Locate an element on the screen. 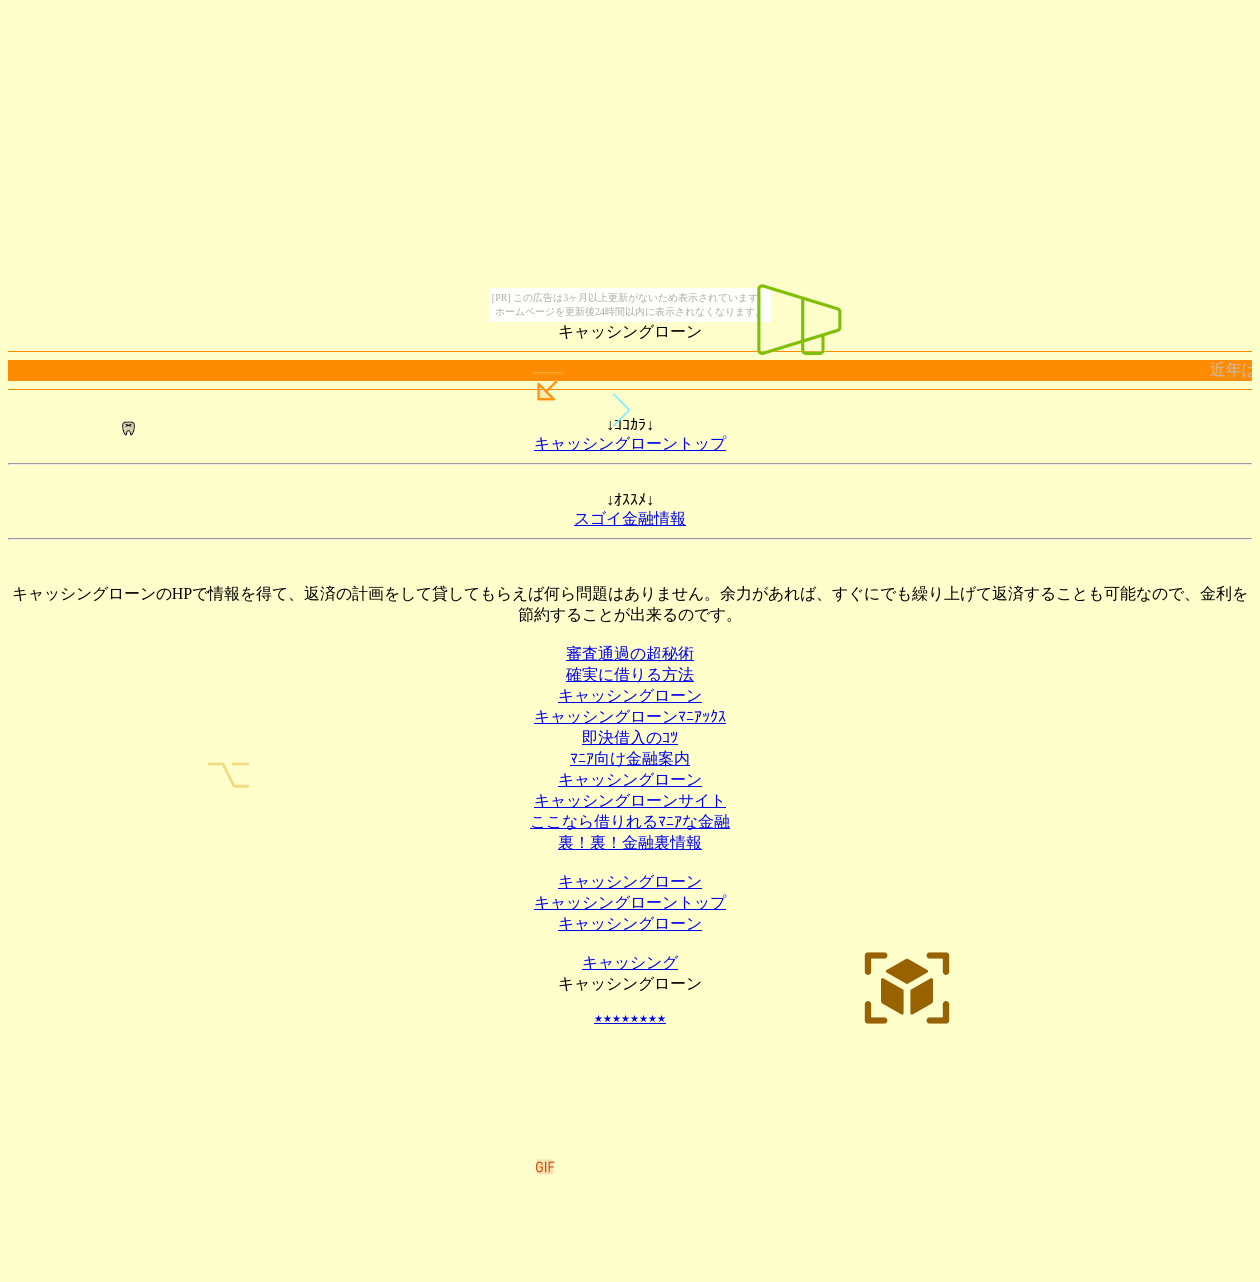  make an announcement is located at coordinates (796, 323).